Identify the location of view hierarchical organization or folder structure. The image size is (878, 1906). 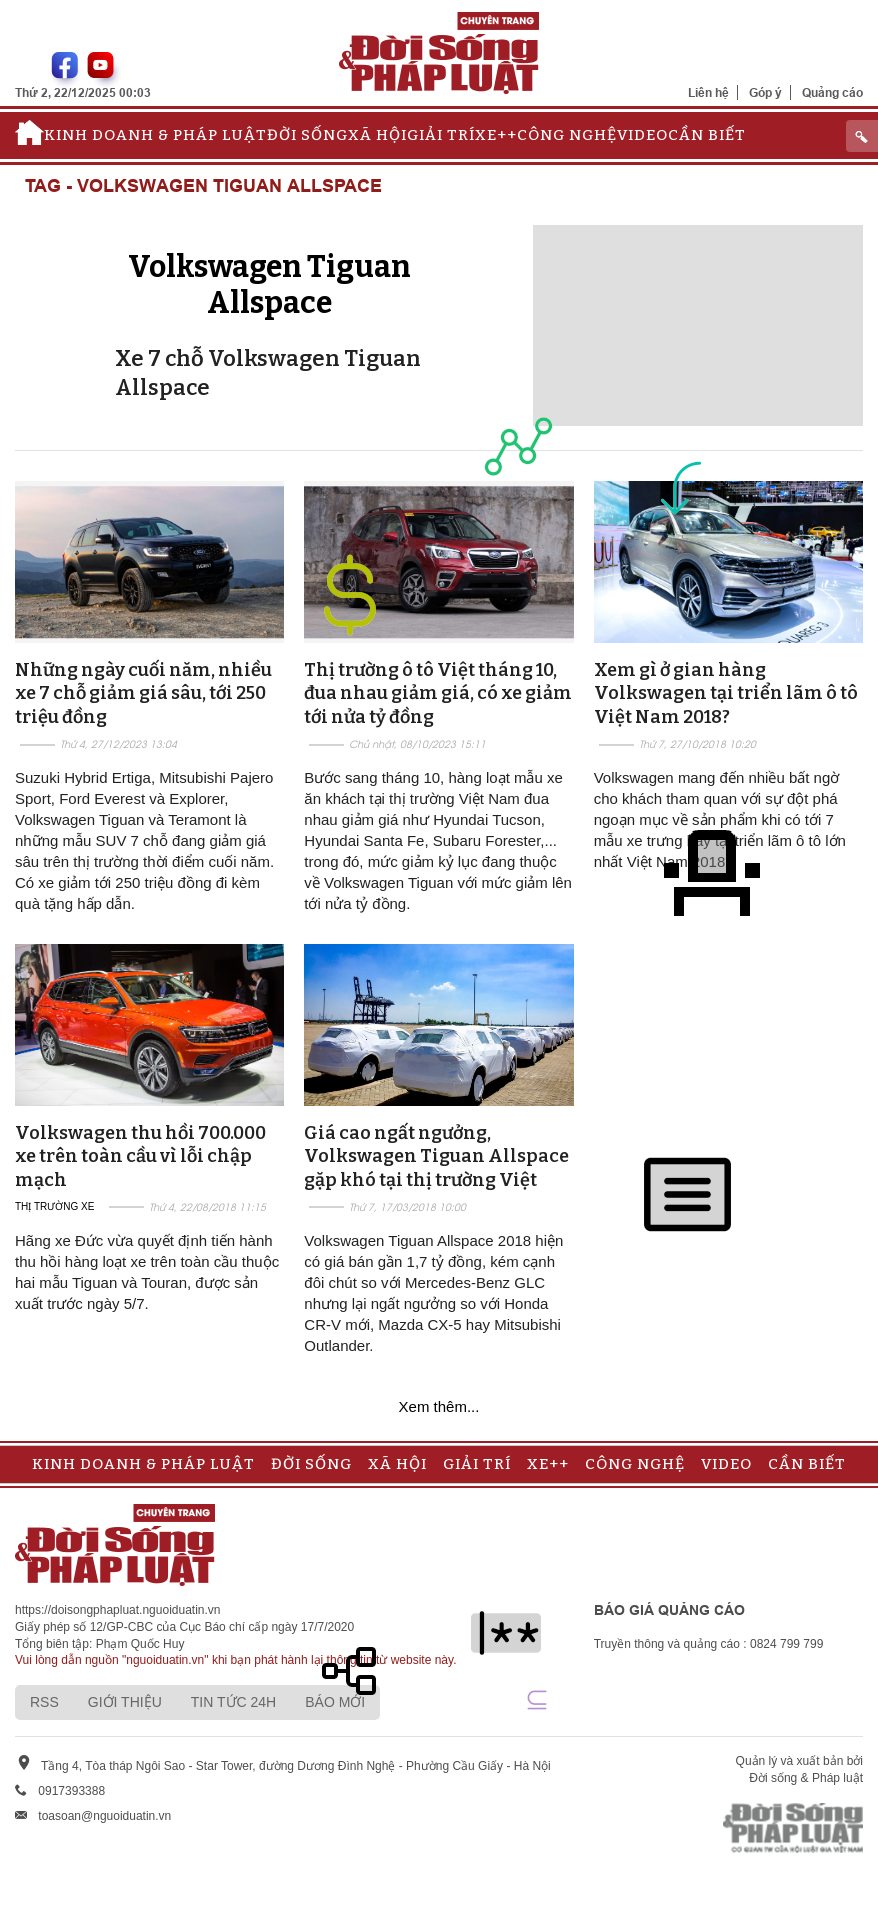
(352, 1671).